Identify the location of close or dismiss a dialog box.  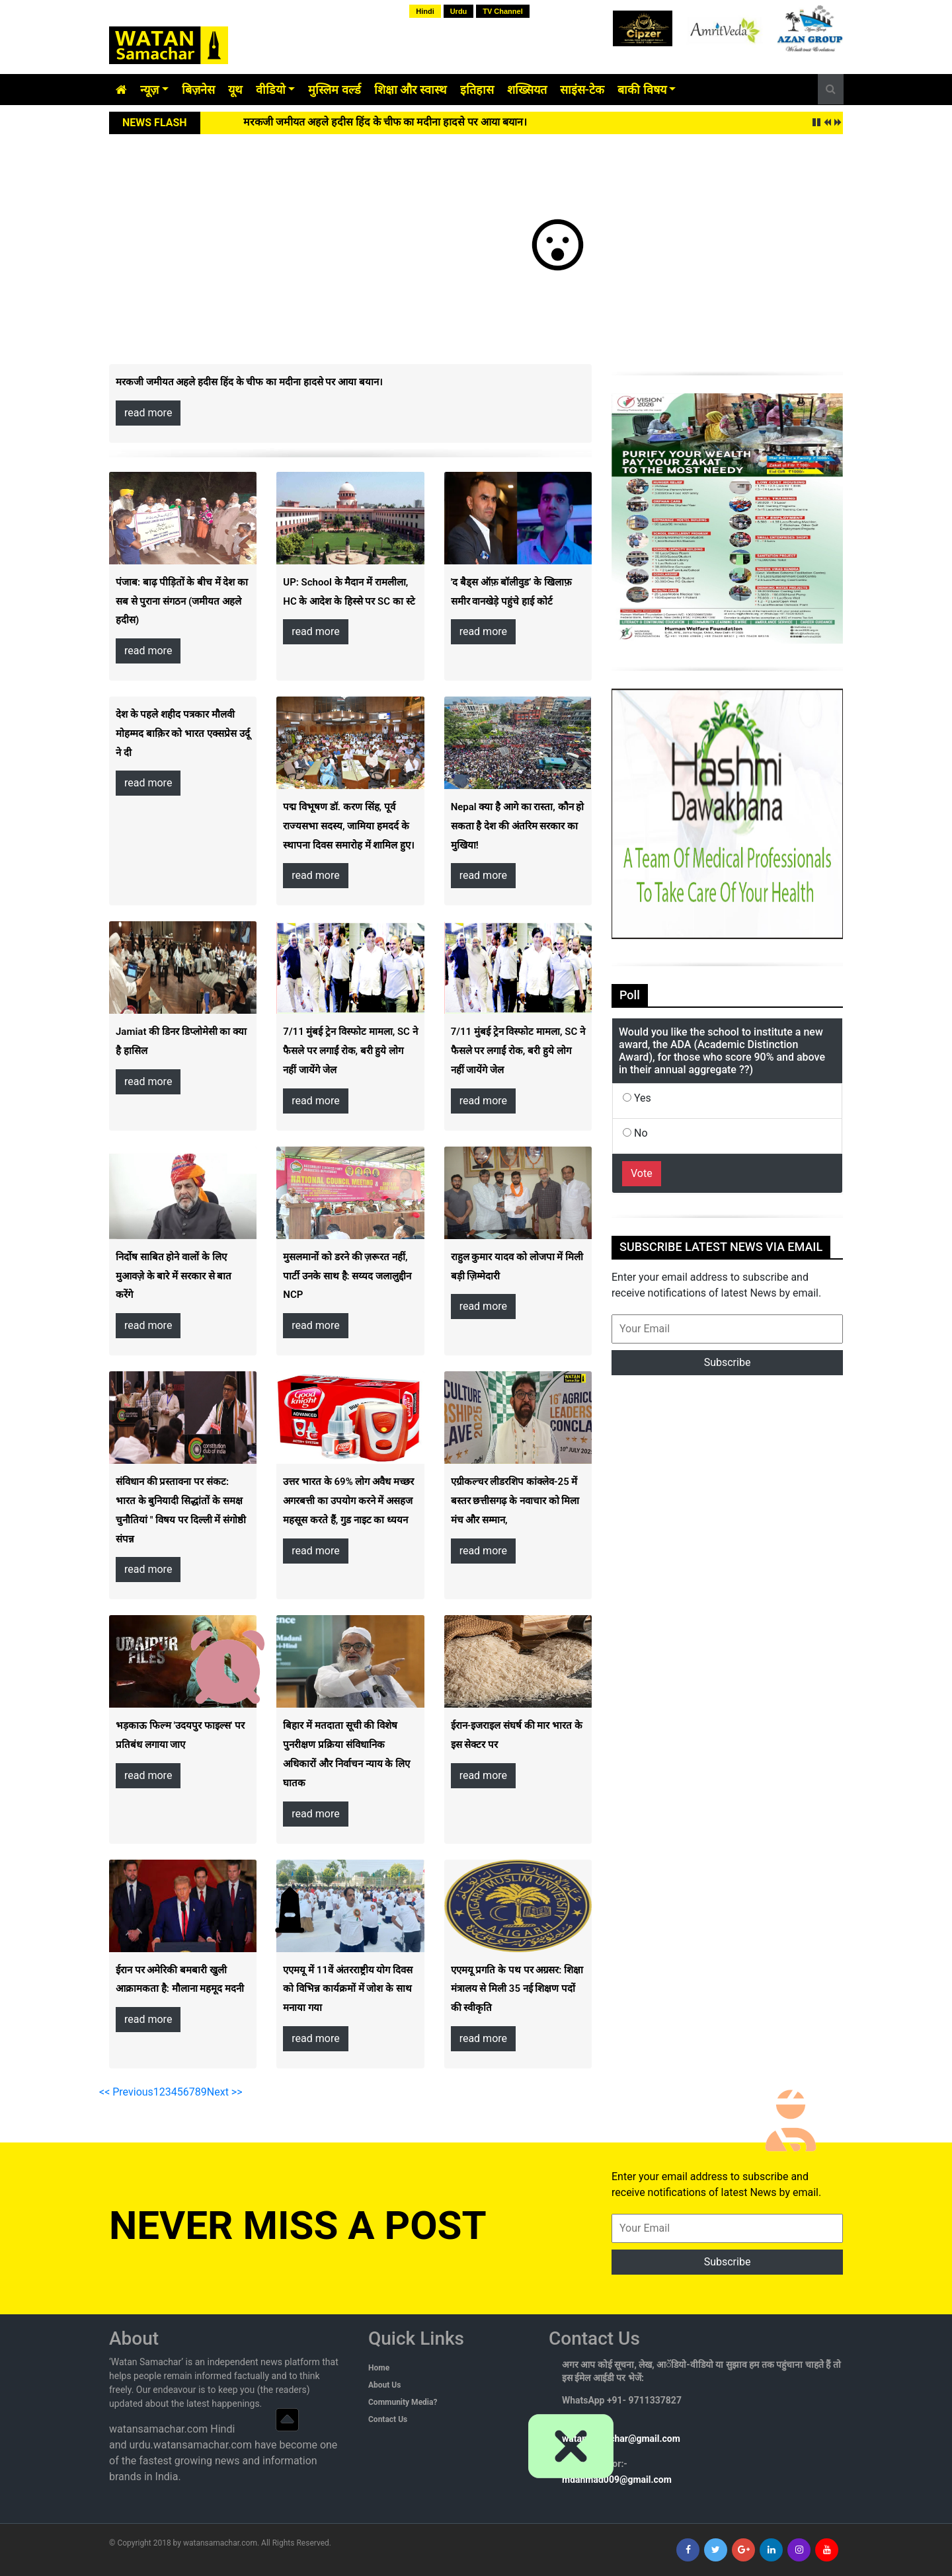
(571, 2446).